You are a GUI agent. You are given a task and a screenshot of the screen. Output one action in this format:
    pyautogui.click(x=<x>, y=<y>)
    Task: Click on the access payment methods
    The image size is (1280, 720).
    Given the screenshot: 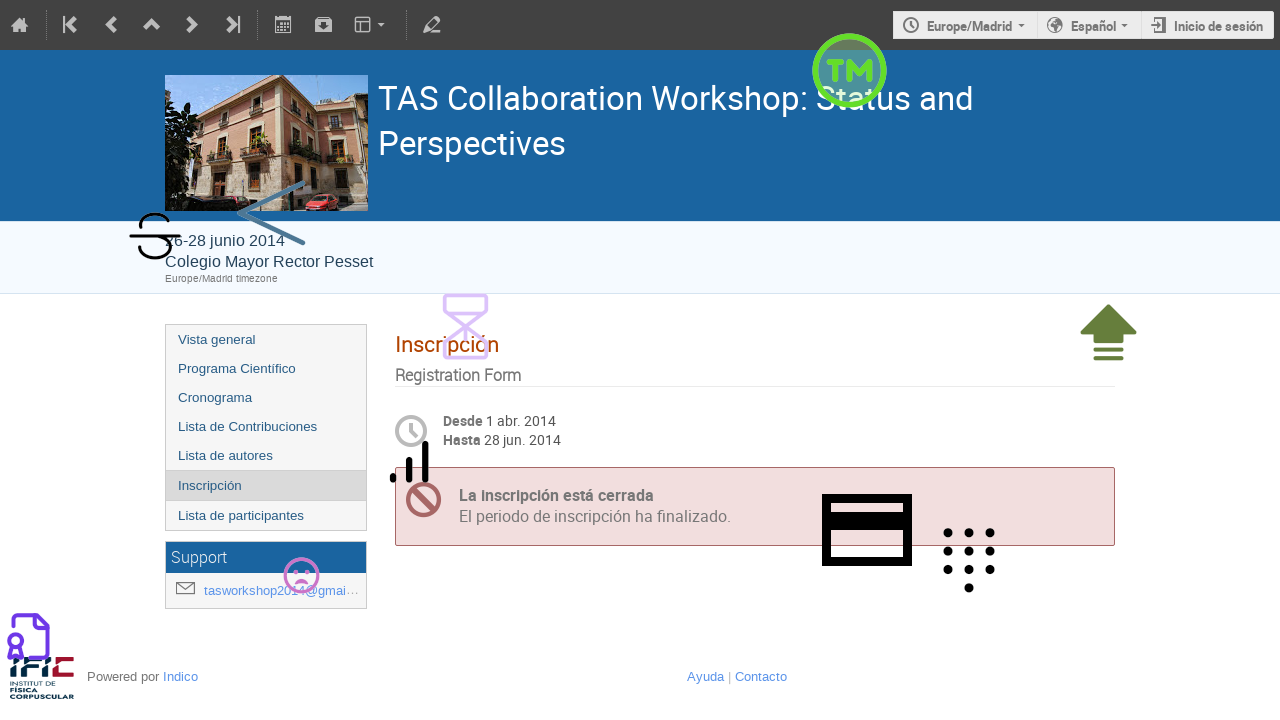 What is the action you would take?
    pyautogui.click(x=867, y=530)
    